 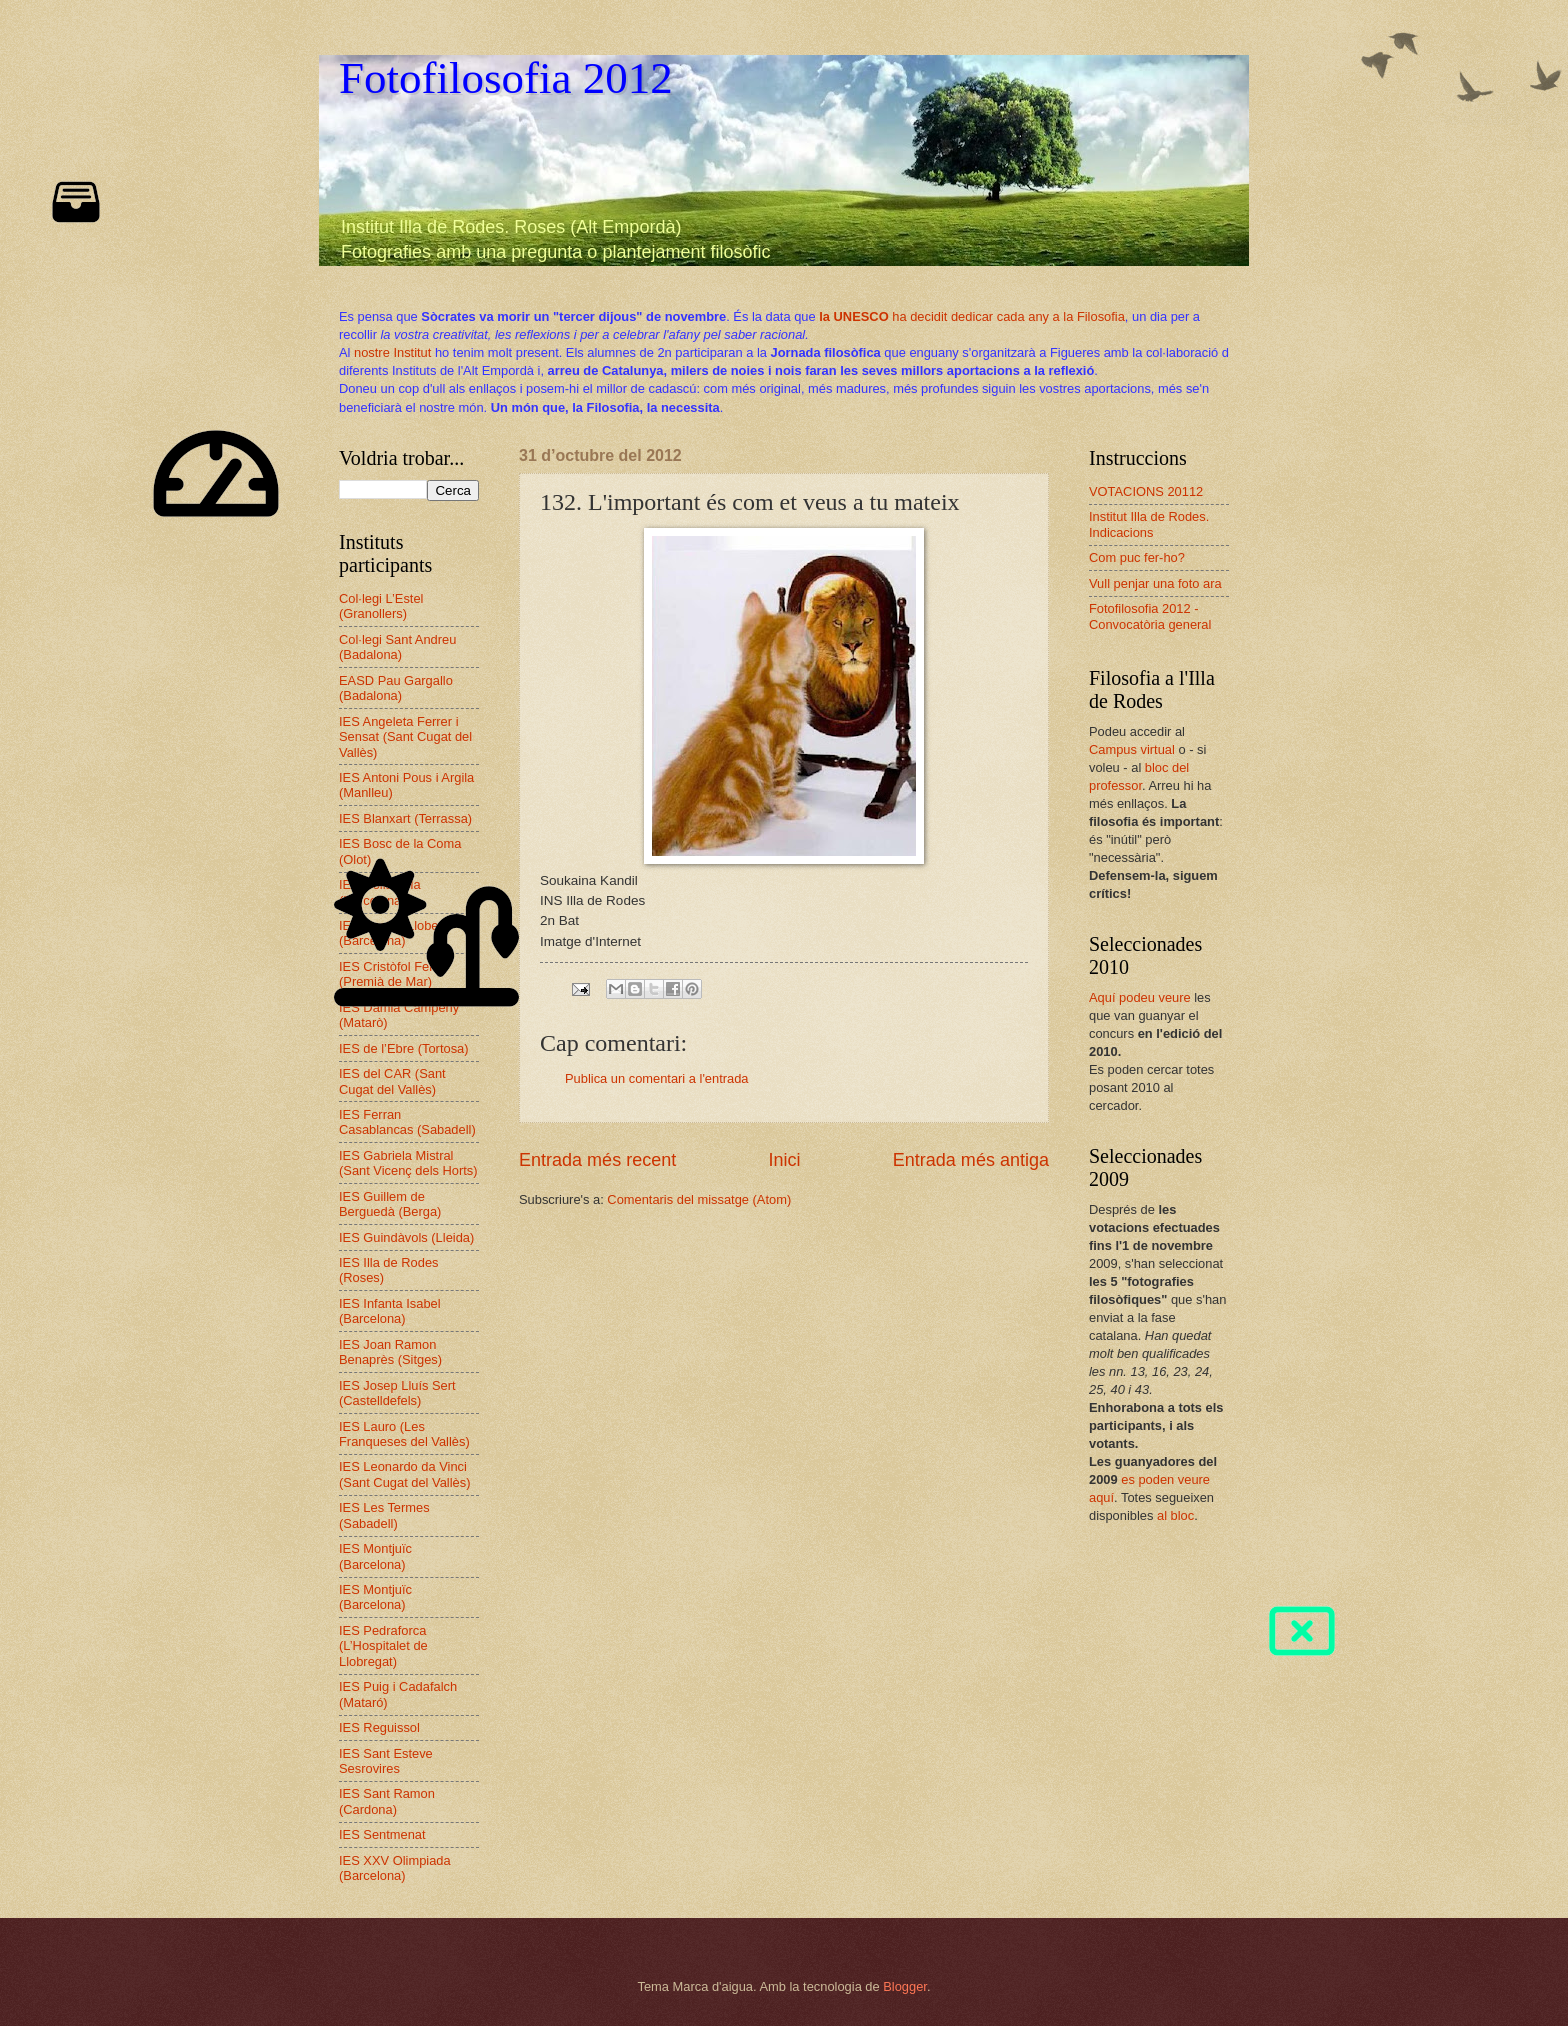 I want to click on close or dismiss a window, so click(x=1302, y=1631).